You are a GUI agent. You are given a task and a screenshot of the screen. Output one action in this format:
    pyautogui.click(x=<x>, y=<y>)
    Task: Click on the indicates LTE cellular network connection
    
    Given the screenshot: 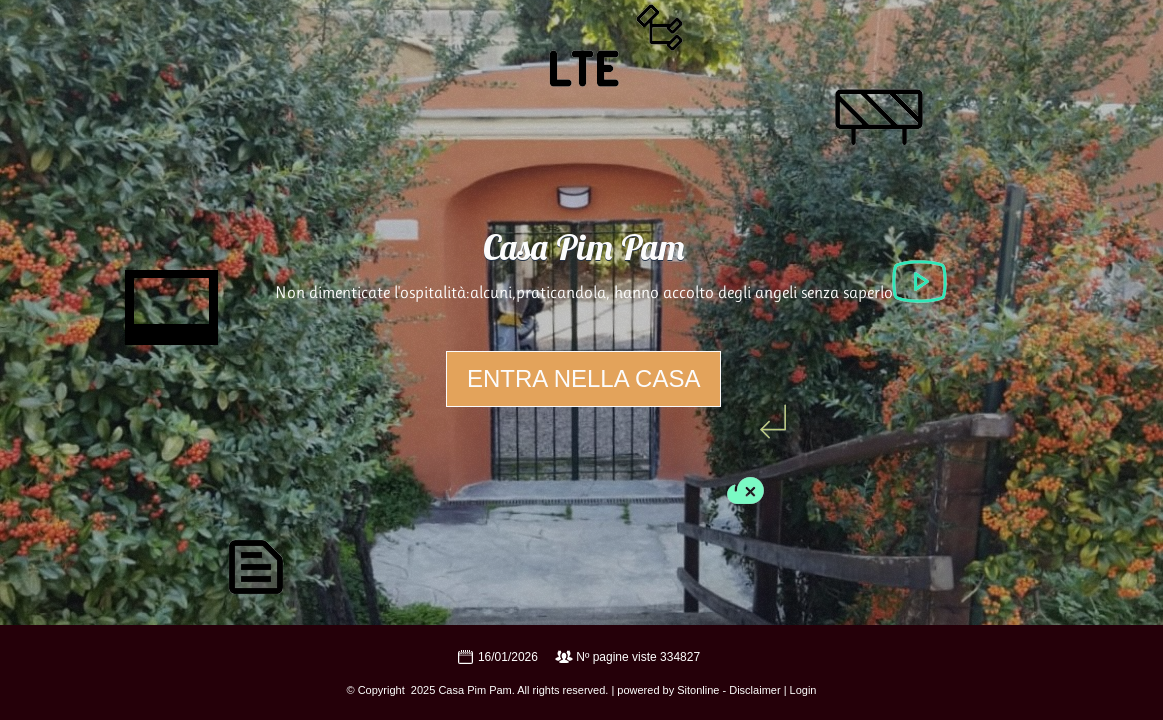 What is the action you would take?
    pyautogui.click(x=582, y=68)
    